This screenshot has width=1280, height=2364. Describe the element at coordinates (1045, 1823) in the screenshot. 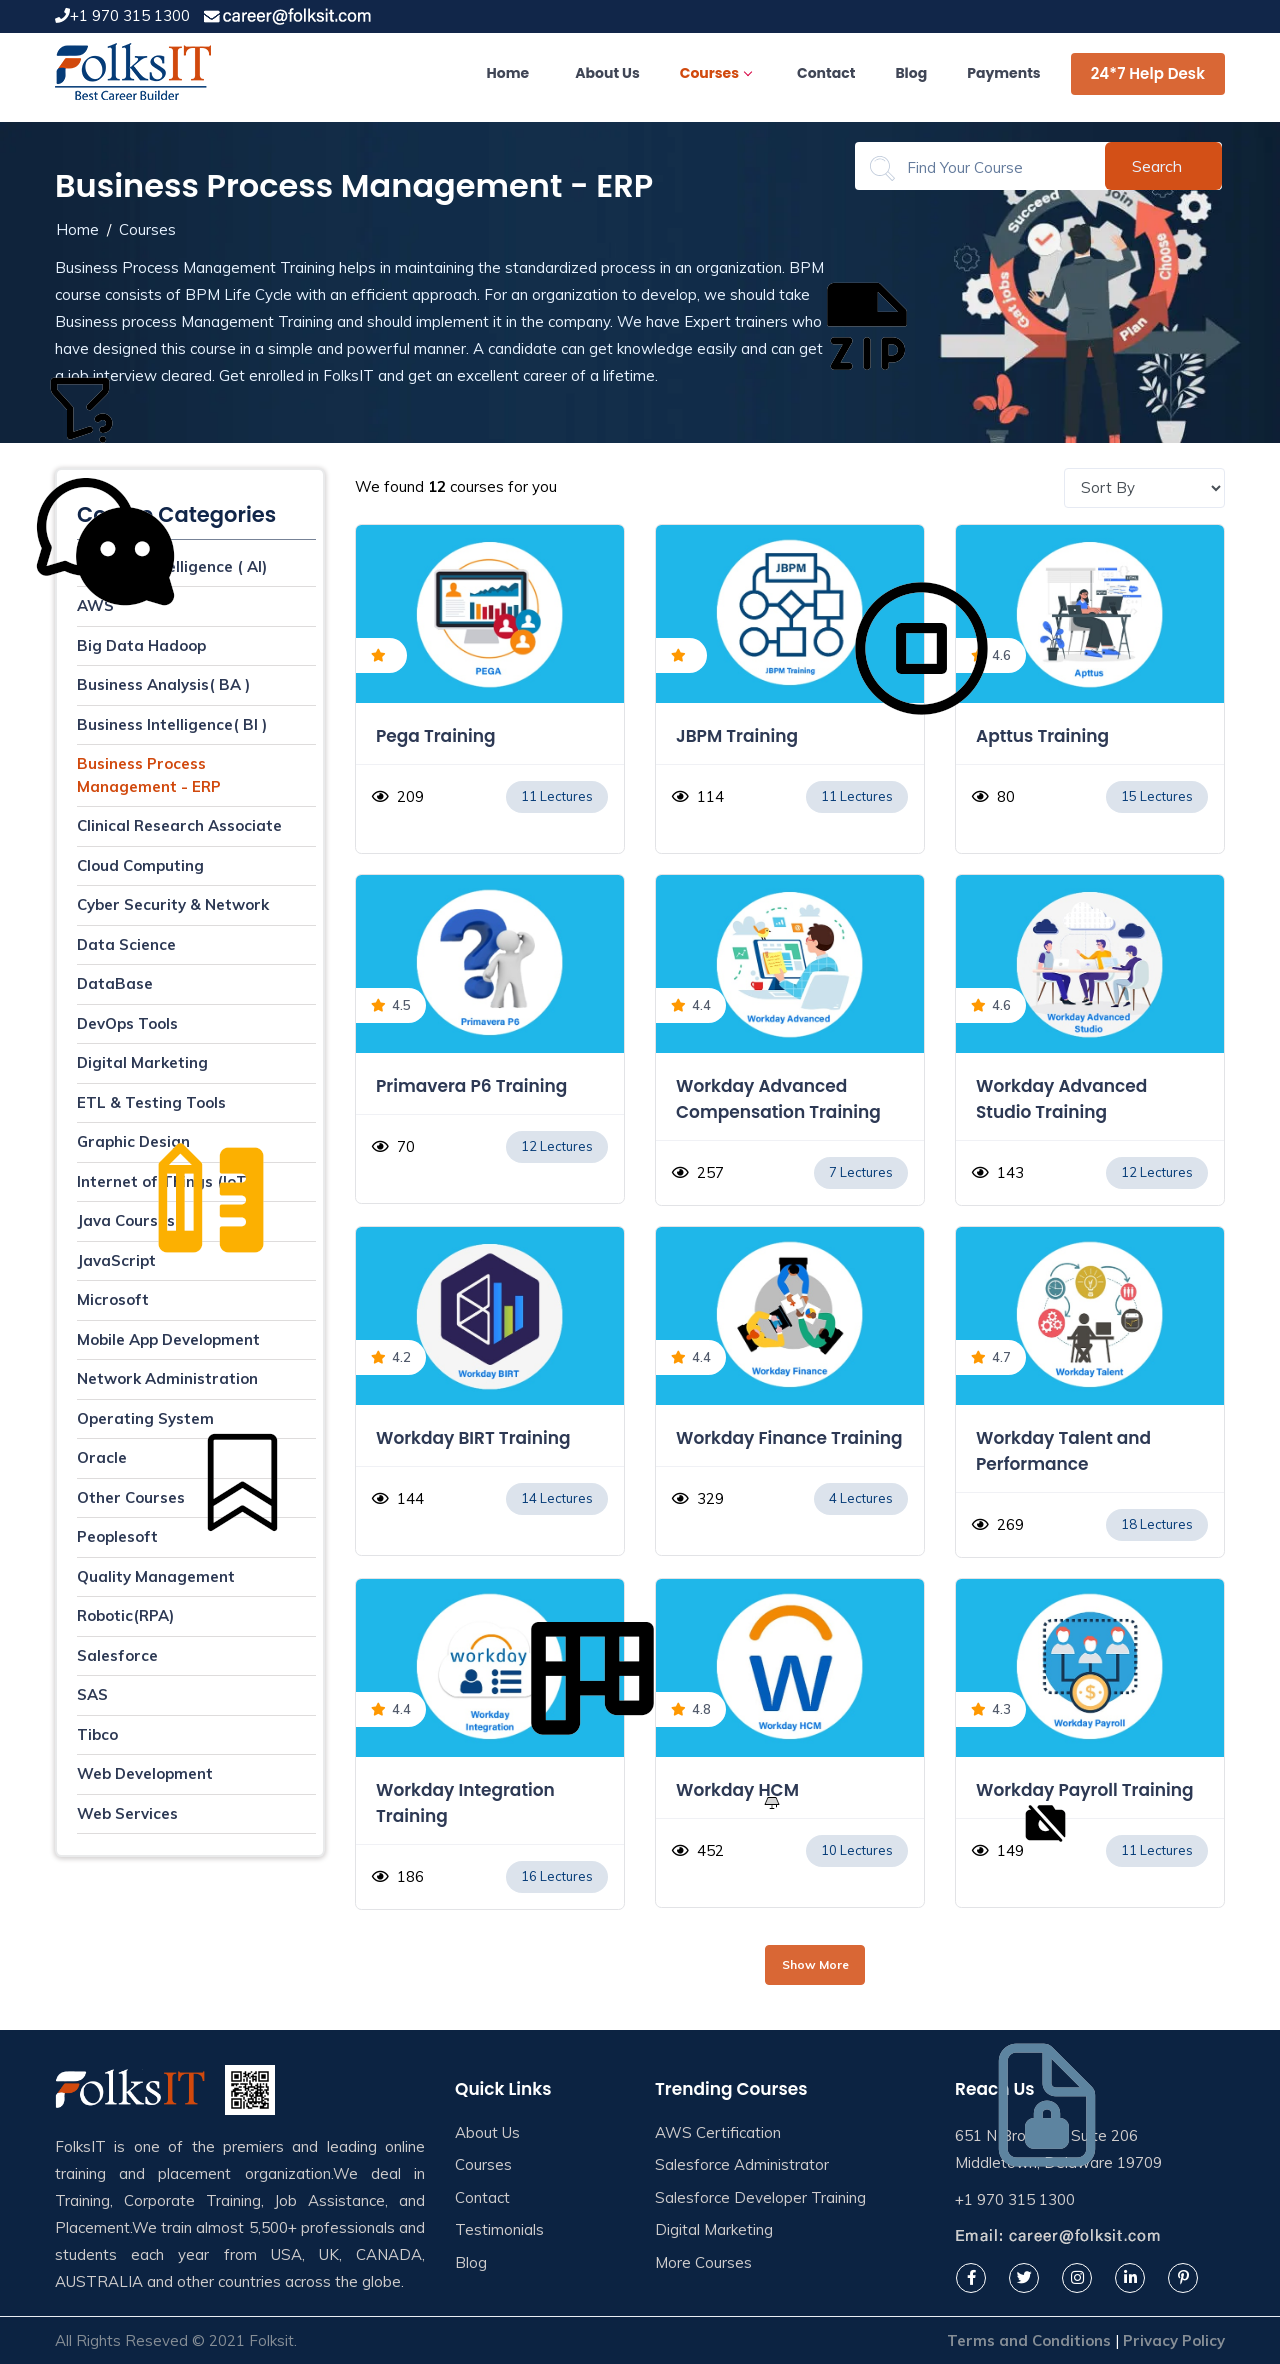

I see `camera is disabled or turned off` at that location.